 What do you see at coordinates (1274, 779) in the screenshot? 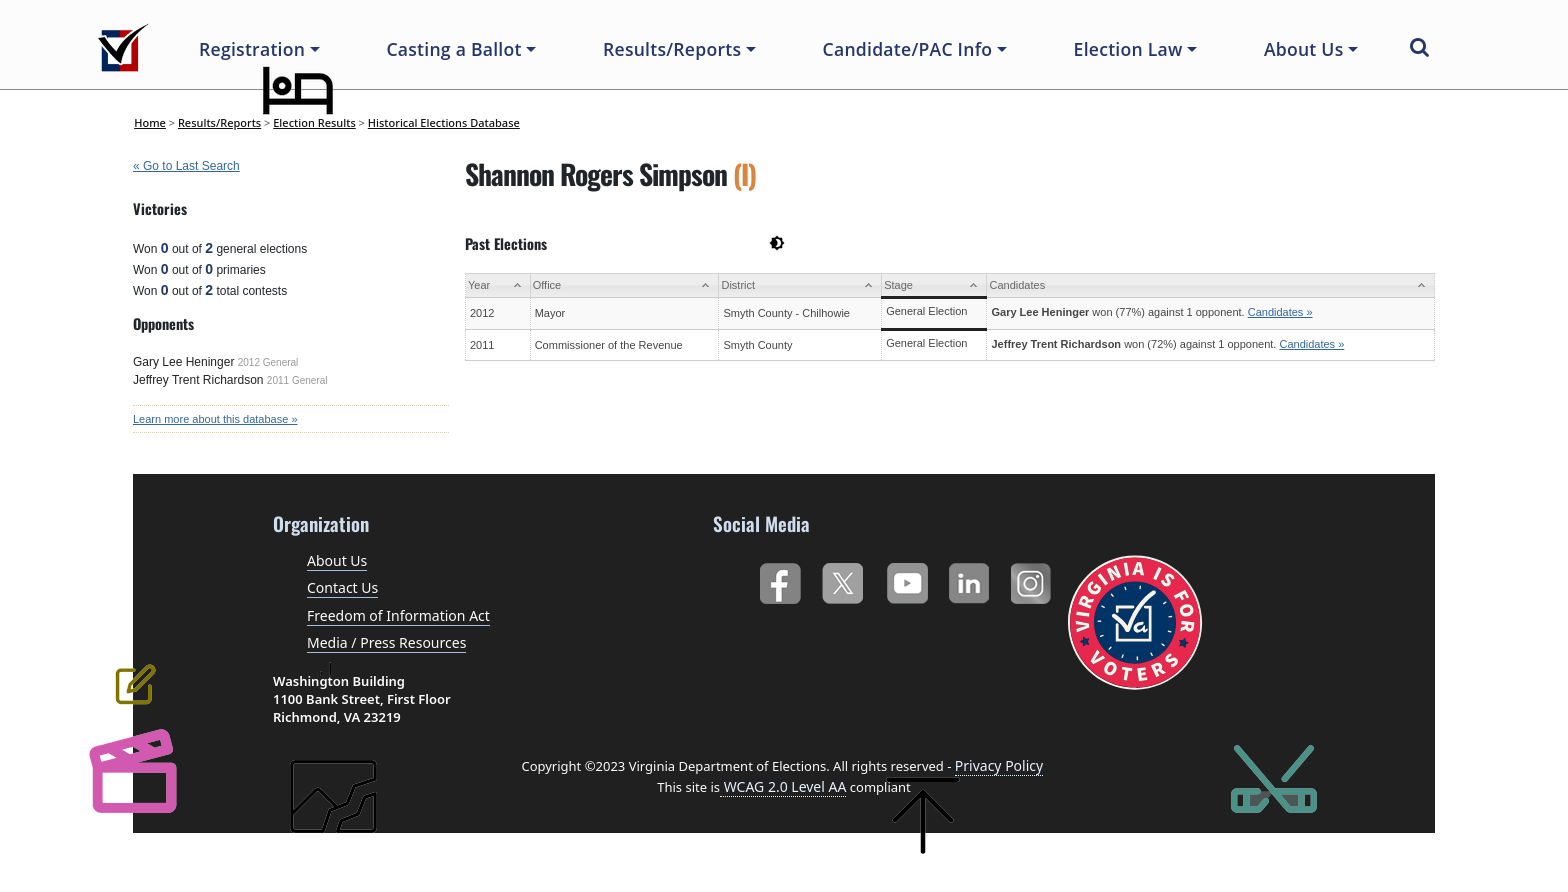
I see `view hockey scores and updates` at bounding box center [1274, 779].